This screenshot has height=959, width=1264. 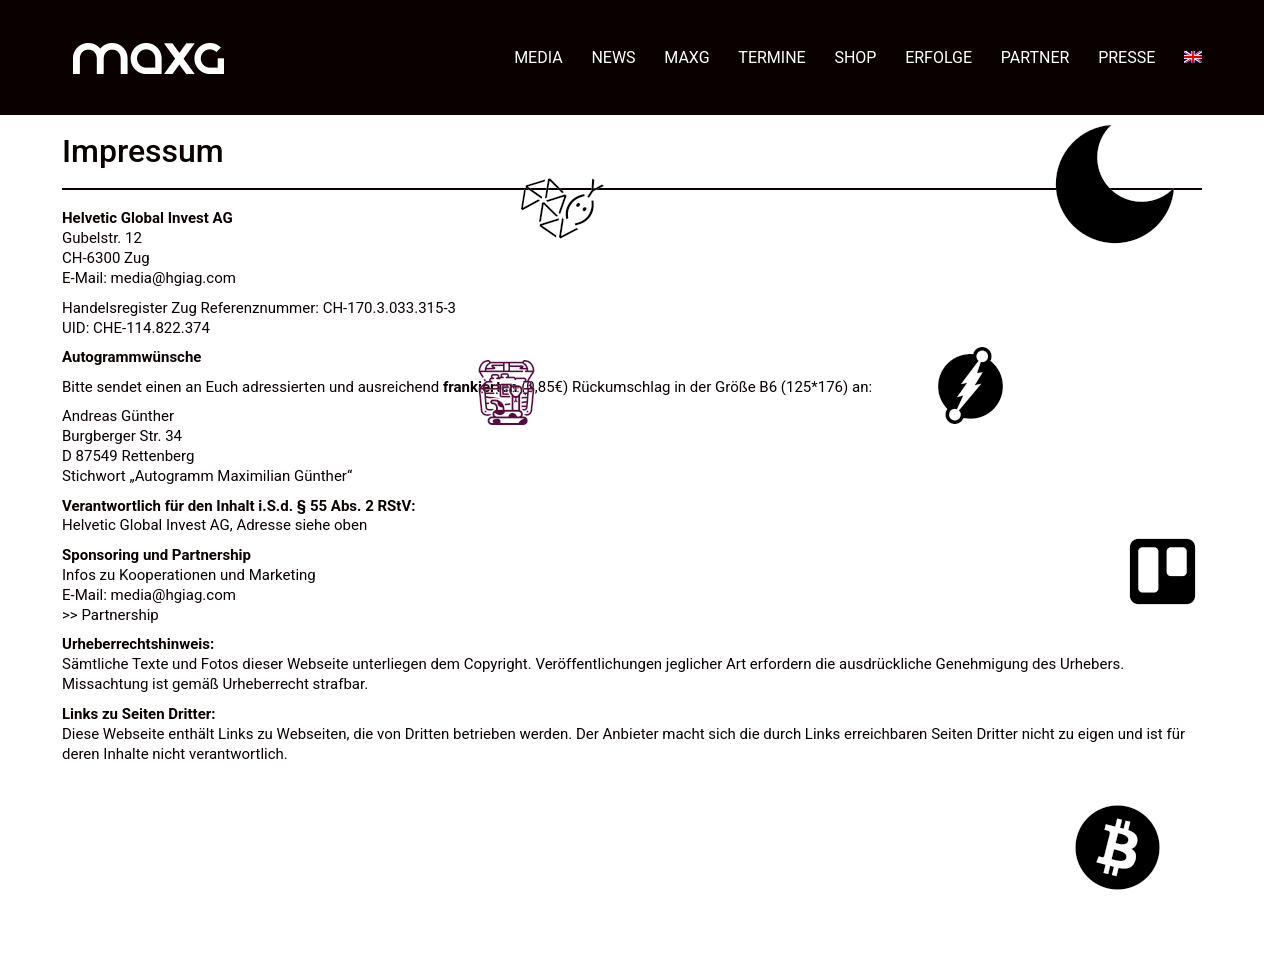 What do you see at coordinates (1115, 184) in the screenshot?
I see `toggle dark mode or night theme` at bounding box center [1115, 184].